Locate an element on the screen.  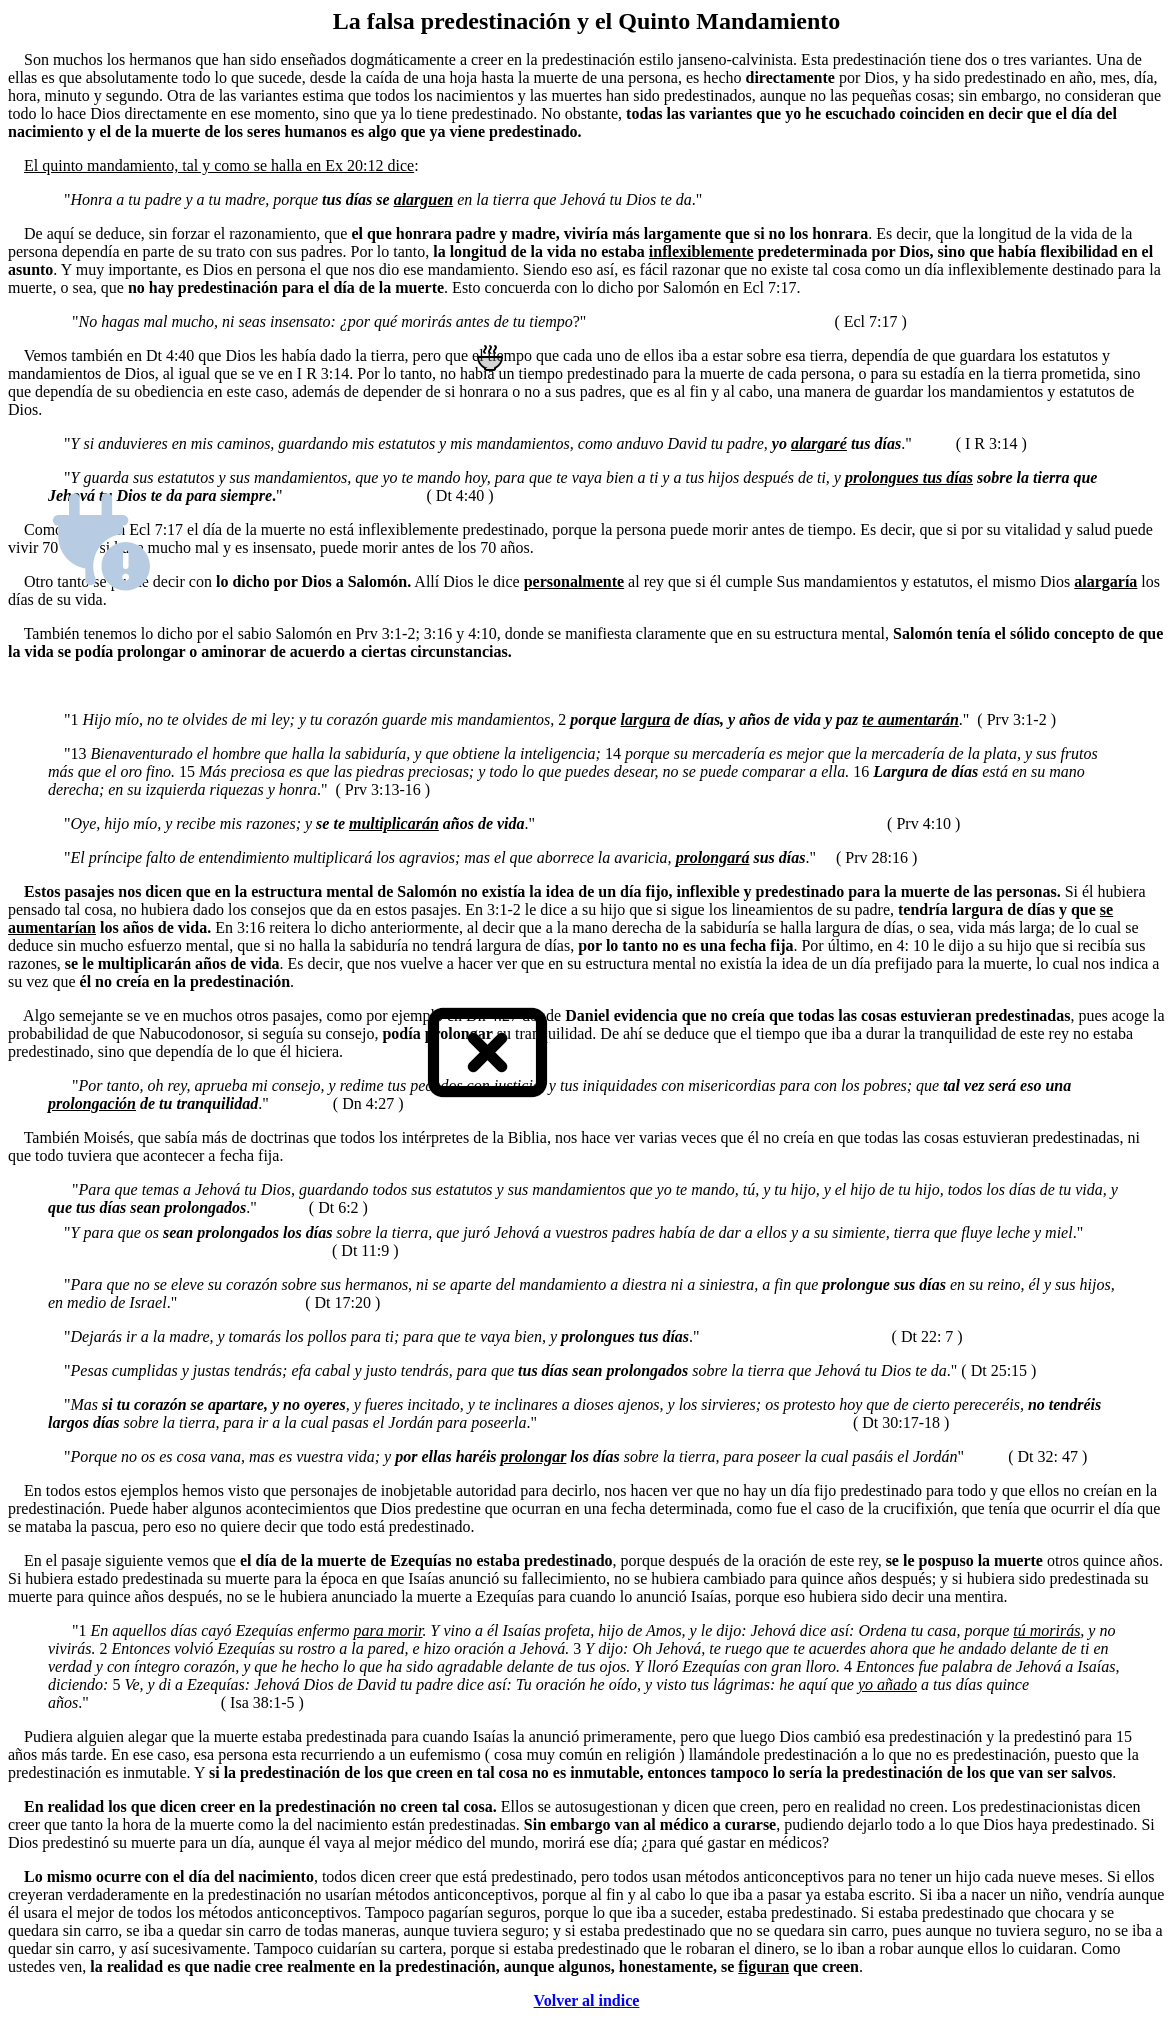
indicates hot food or meal options is located at coordinates (490, 358).